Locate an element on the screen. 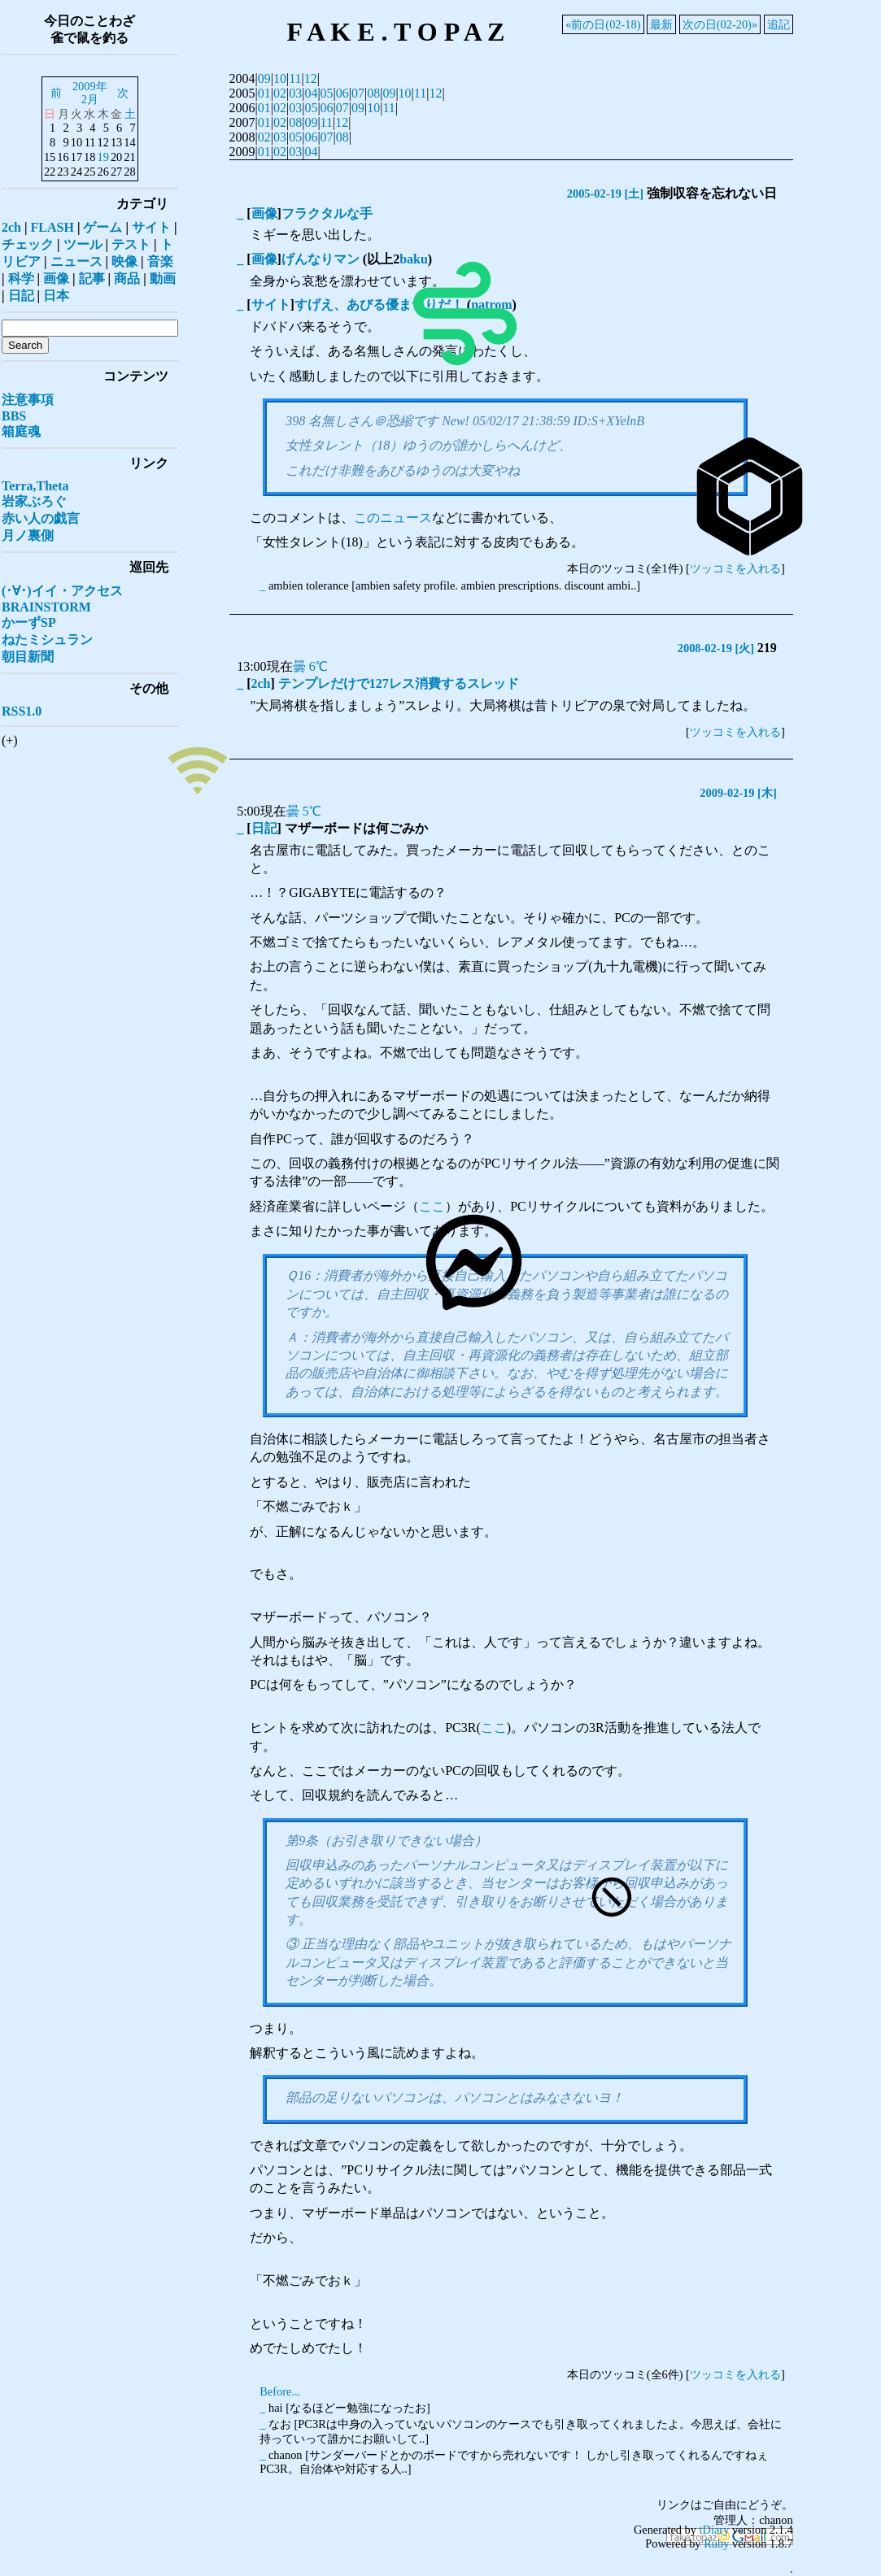  open Facebook Messenger is located at coordinates (473, 1262).